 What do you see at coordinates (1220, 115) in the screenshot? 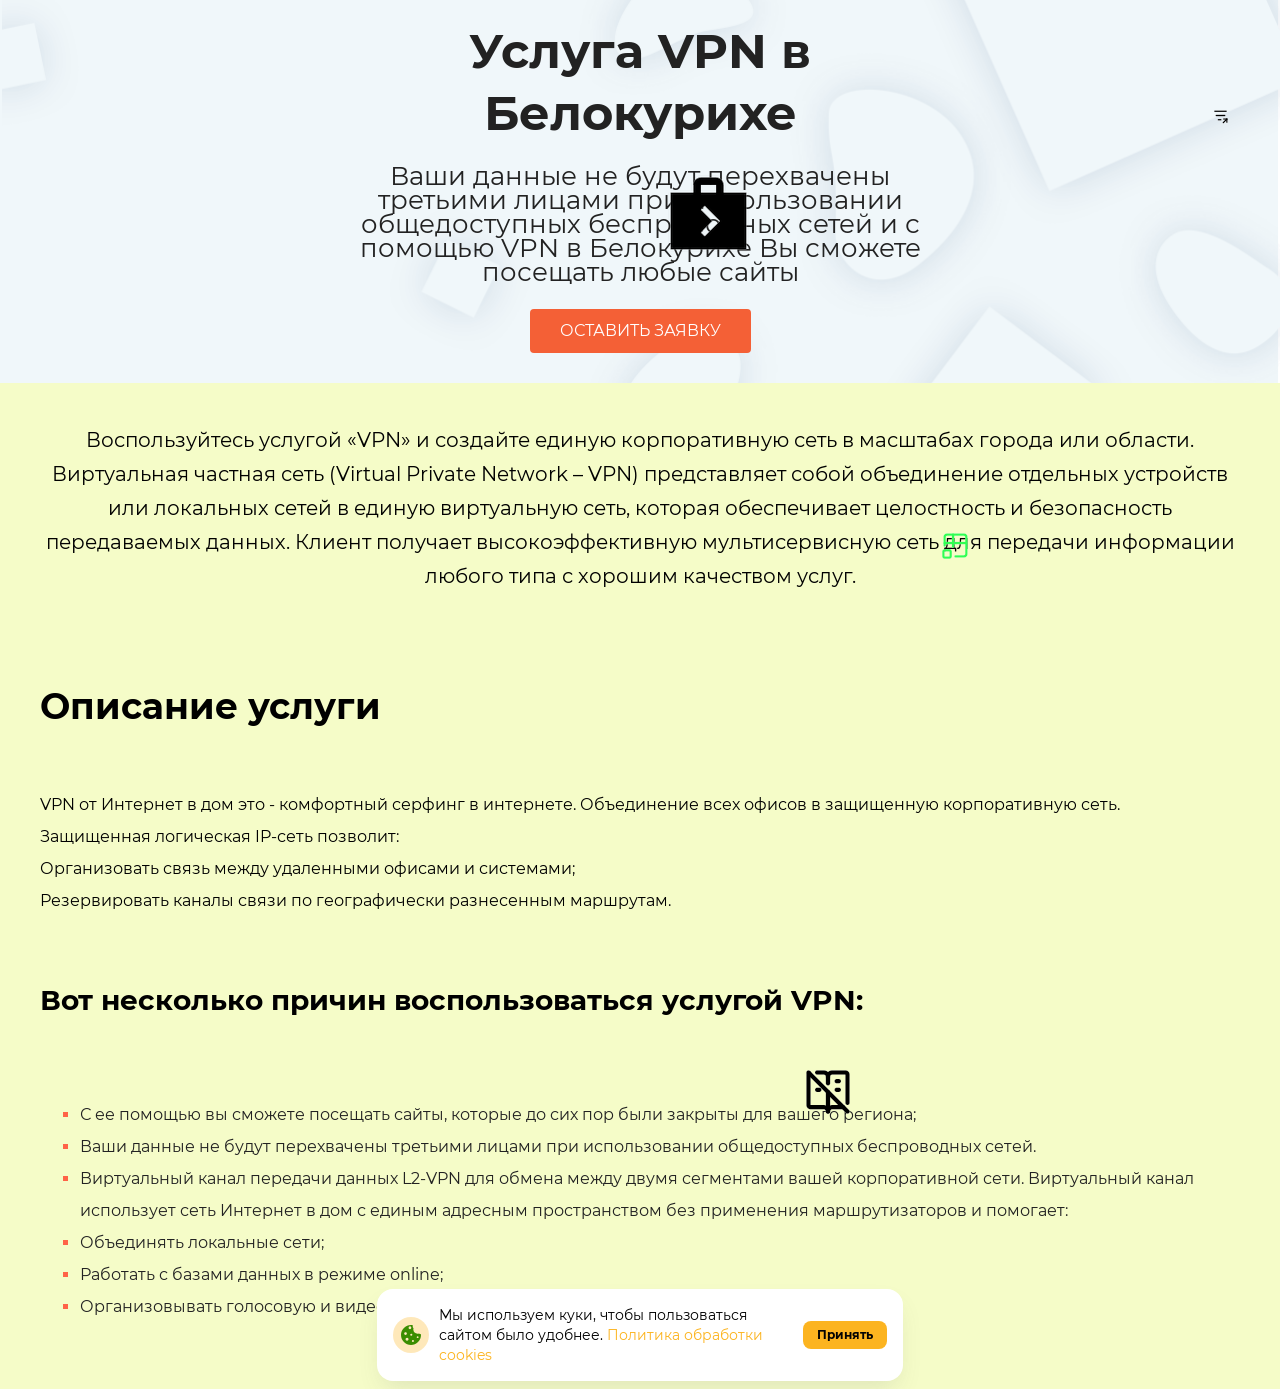
I see `share current filter settings` at bounding box center [1220, 115].